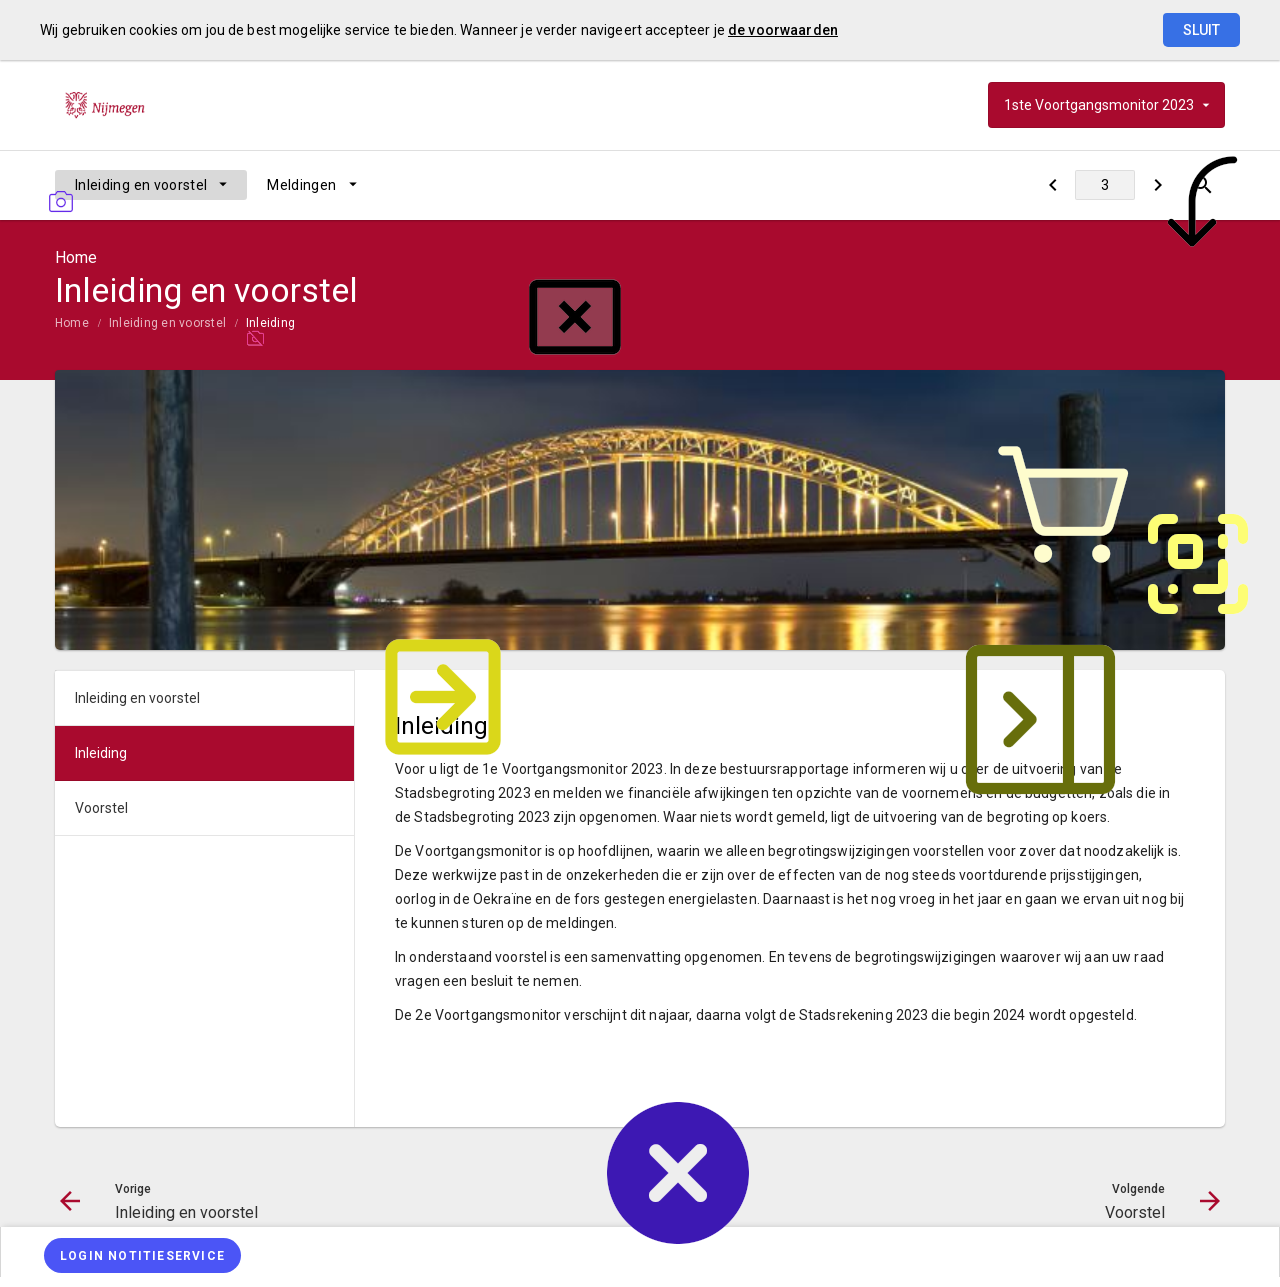 Image resolution: width=1280 pixels, height=1287 pixels. I want to click on scan a QR code, so click(1198, 564).